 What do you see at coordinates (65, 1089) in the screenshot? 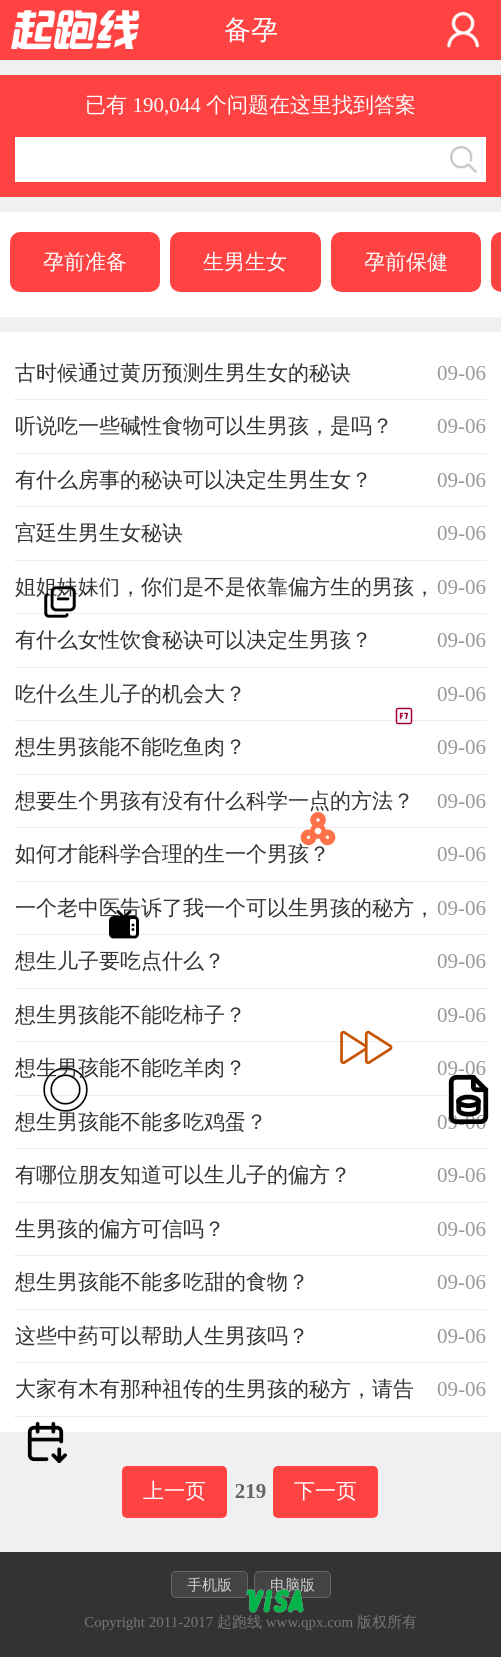
I see `start recording audio or video` at bounding box center [65, 1089].